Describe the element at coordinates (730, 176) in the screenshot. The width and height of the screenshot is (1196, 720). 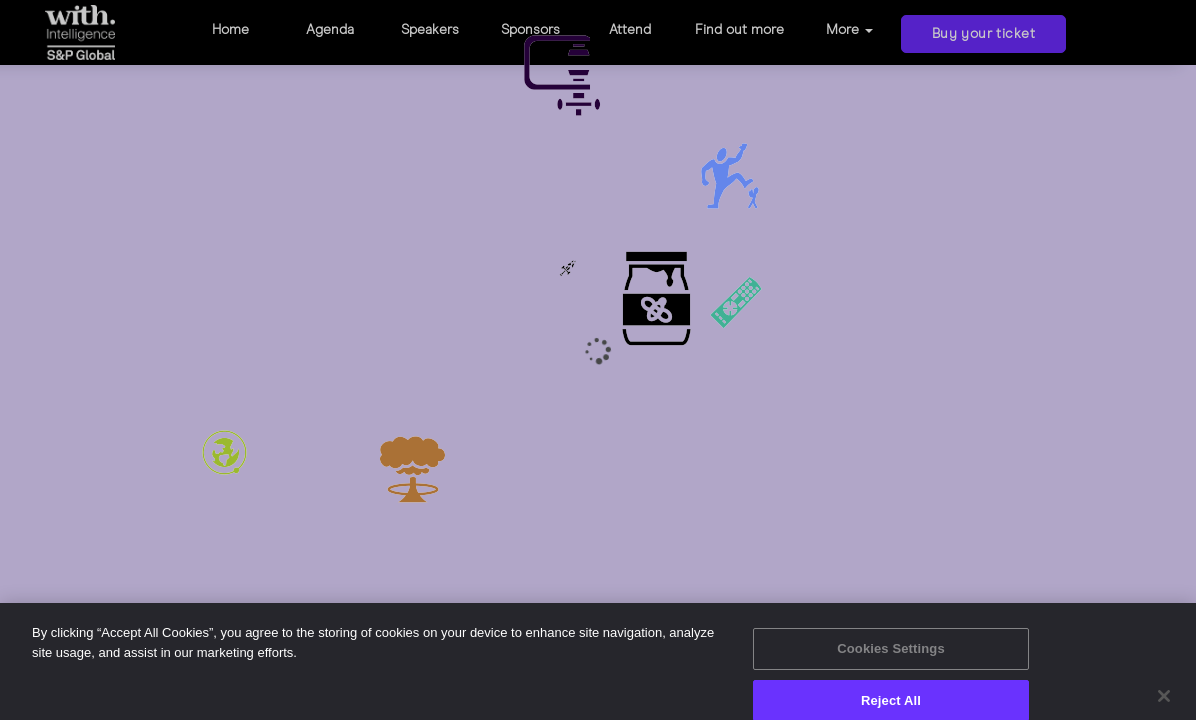
I see `select giant character class or race` at that location.